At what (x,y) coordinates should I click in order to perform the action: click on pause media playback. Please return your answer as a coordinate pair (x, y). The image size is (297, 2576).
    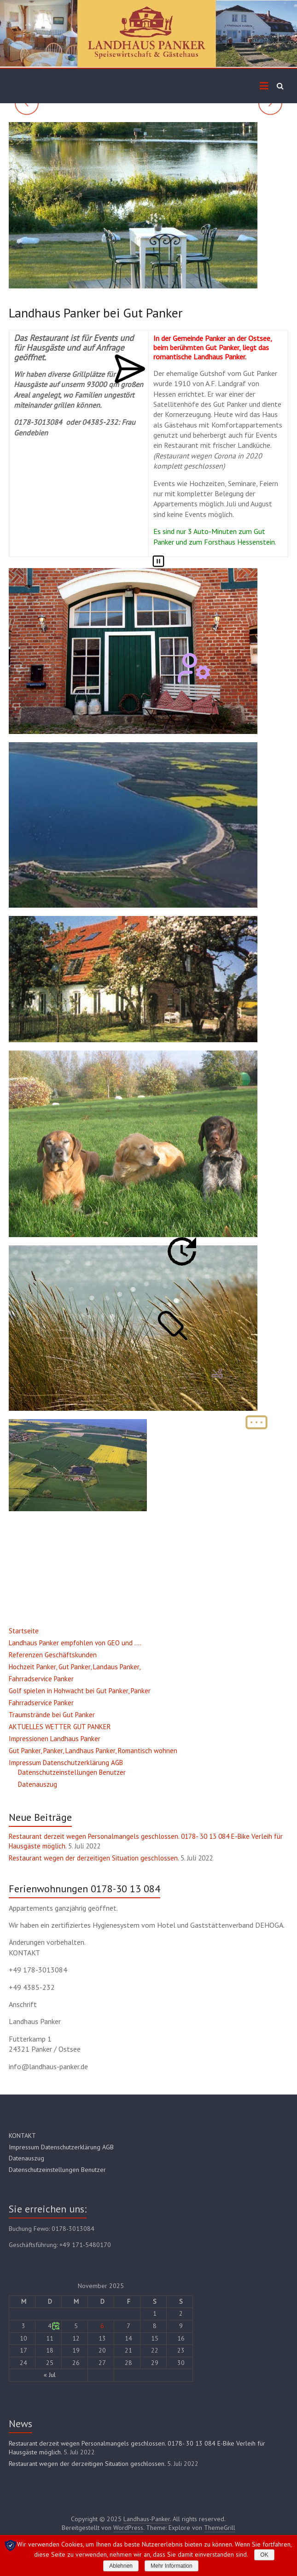
    Looking at the image, I should click on (158, 561).